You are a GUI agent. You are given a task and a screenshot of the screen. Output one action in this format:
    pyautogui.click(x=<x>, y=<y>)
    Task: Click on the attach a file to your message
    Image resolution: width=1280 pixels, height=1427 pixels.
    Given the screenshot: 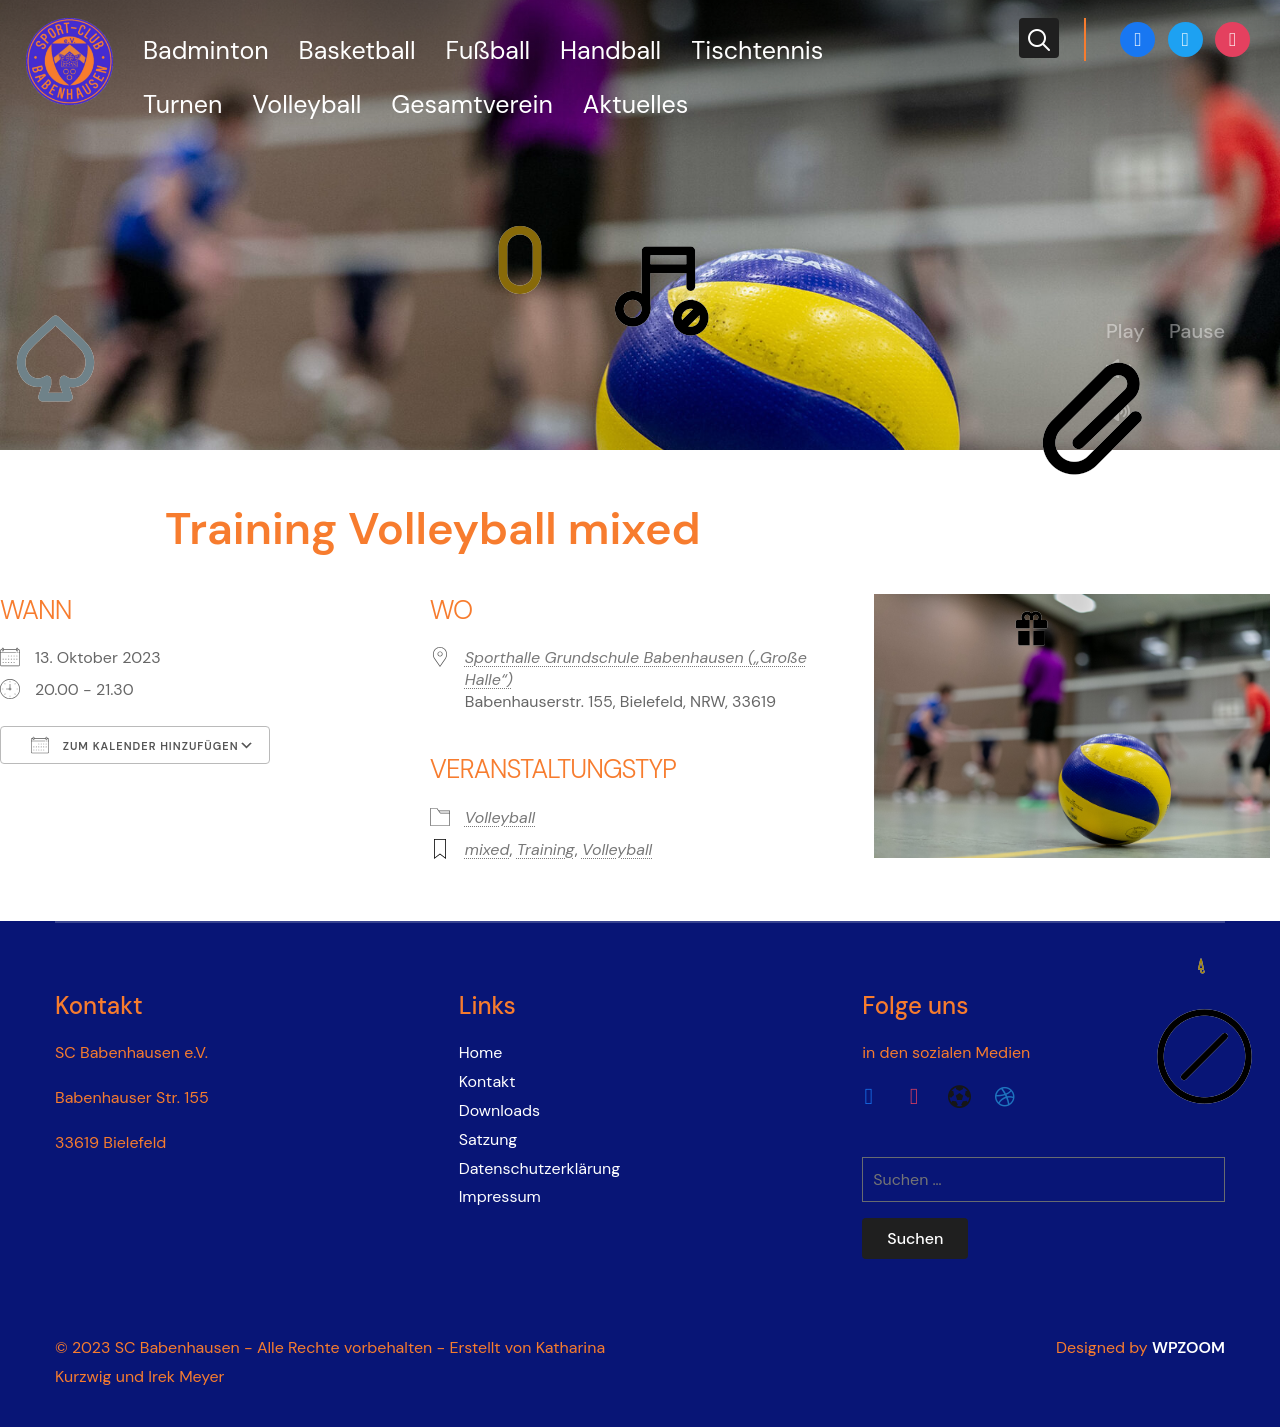 What is the action you would take?
    pyautogui.click(x=1095, y=417)
    